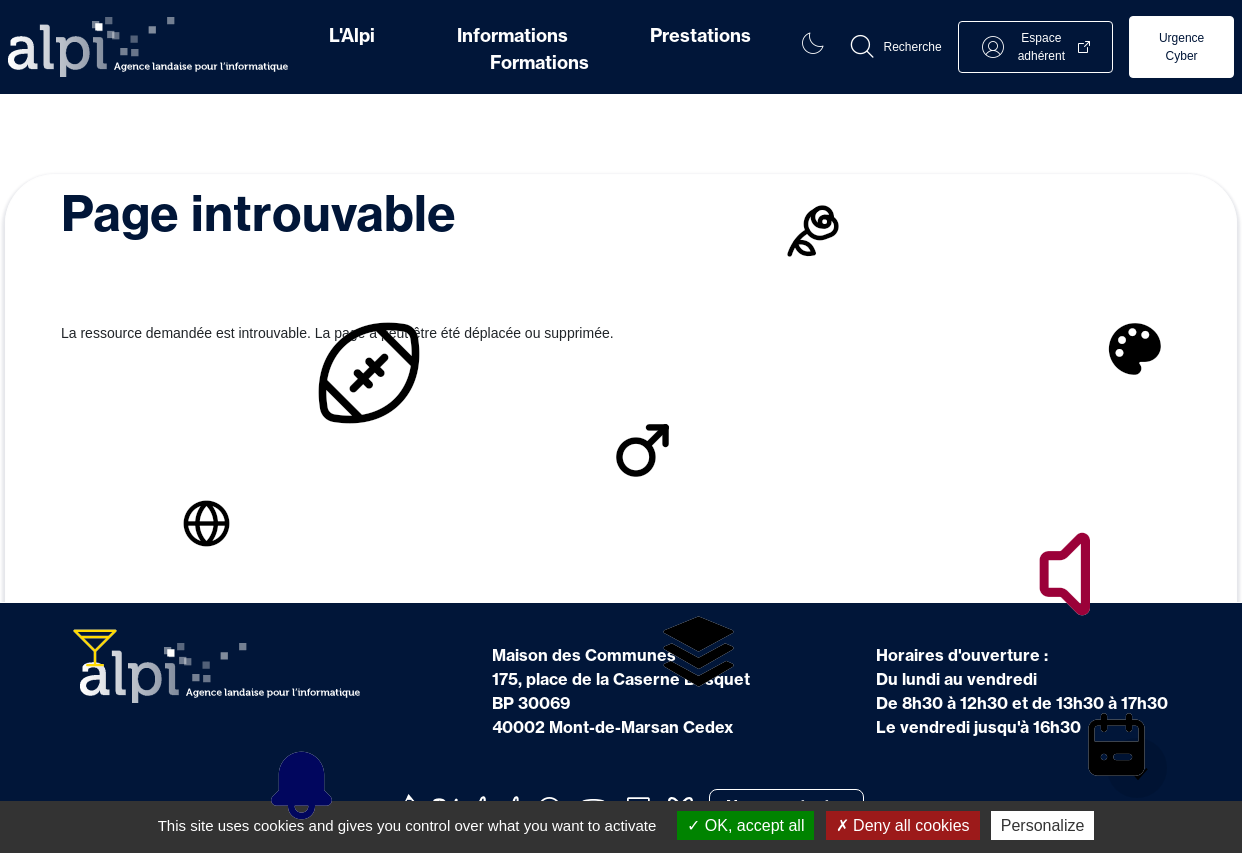  I want to click on browse bar or cocktail menu, so click(95, 648).